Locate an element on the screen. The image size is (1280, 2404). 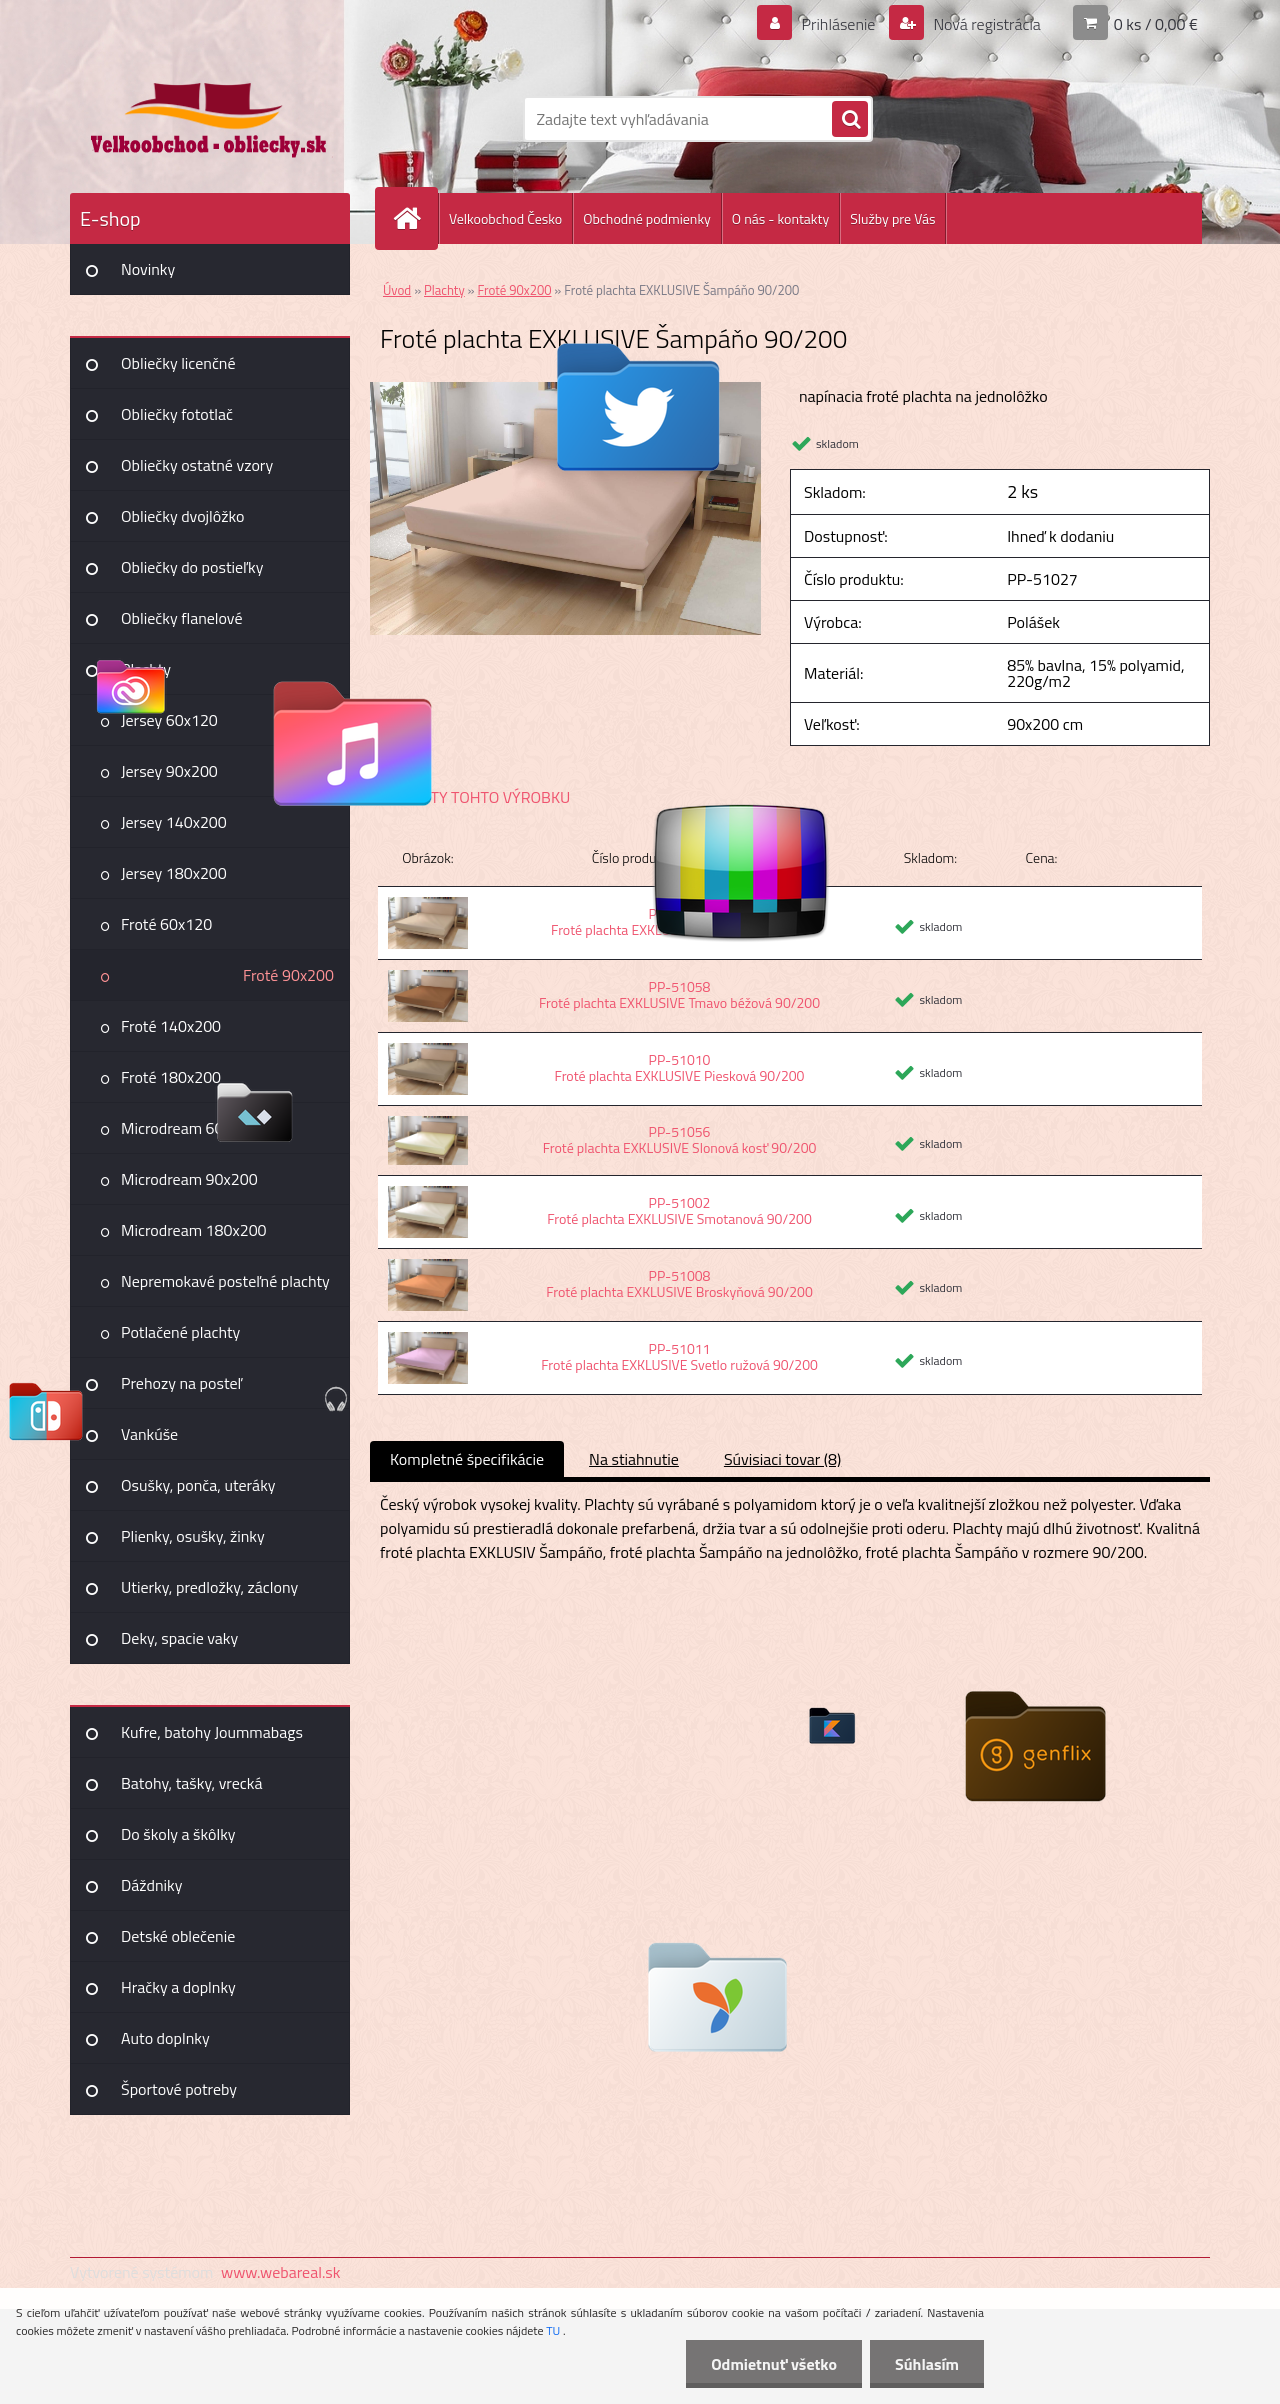
open adobe creative cloud files folder is located at coordinates (130, 688).